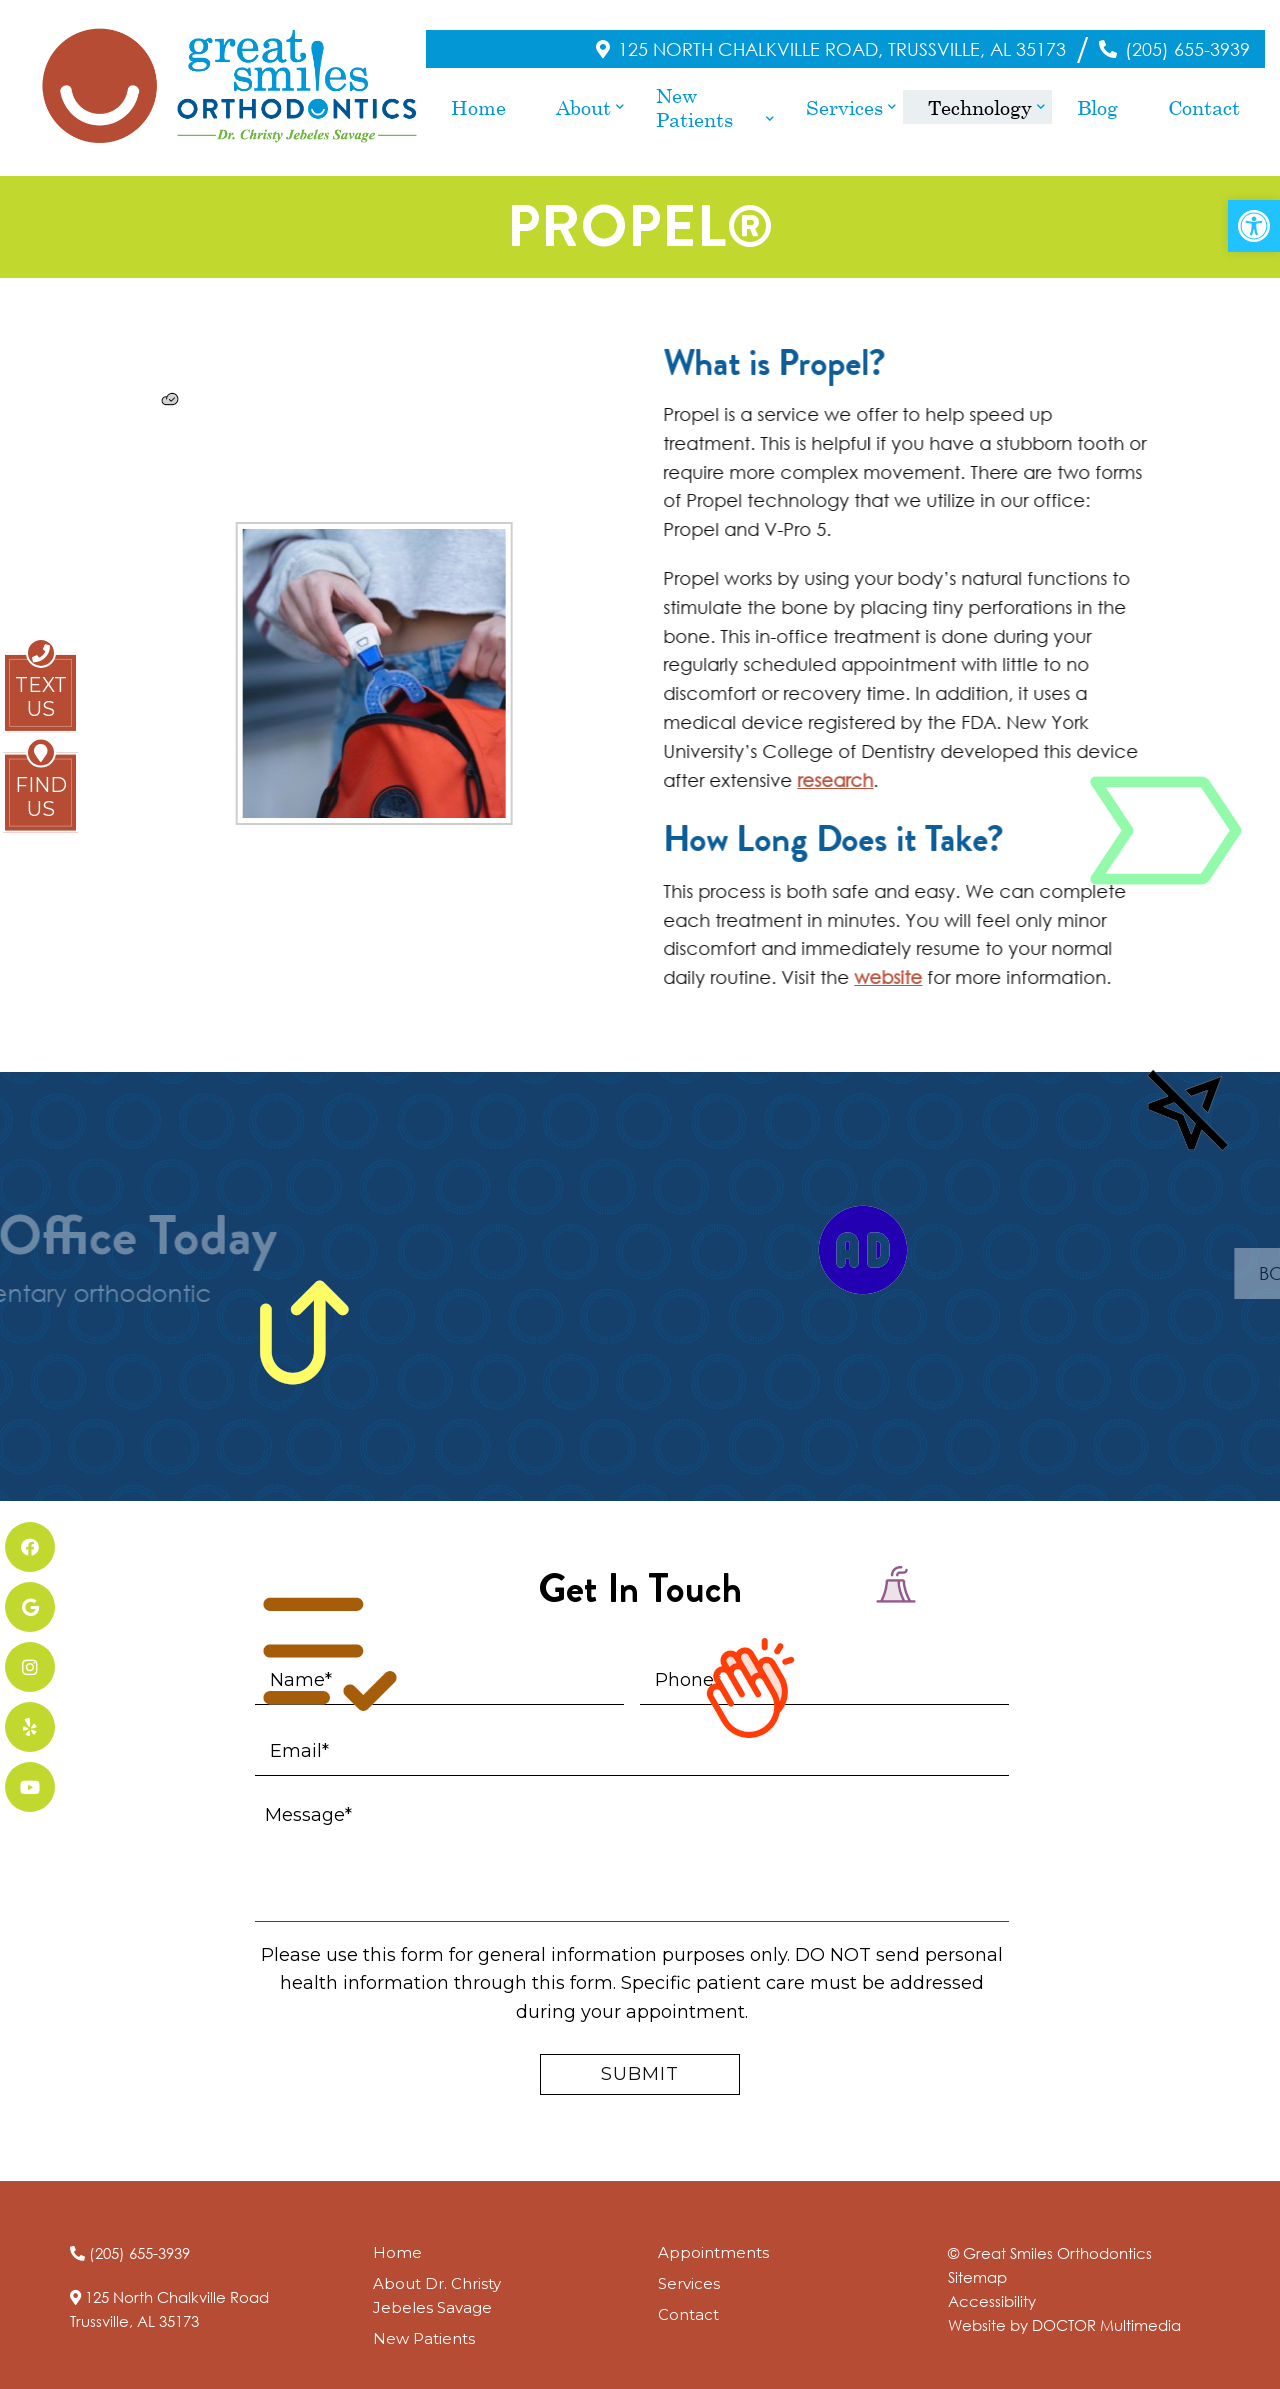 Image resolution: width=1280 pixels, height=2389 pixels. Describe the element at coordinates (896, 1587) in the screenshot. I see `indicates nuclear power or energy facility` at that location.